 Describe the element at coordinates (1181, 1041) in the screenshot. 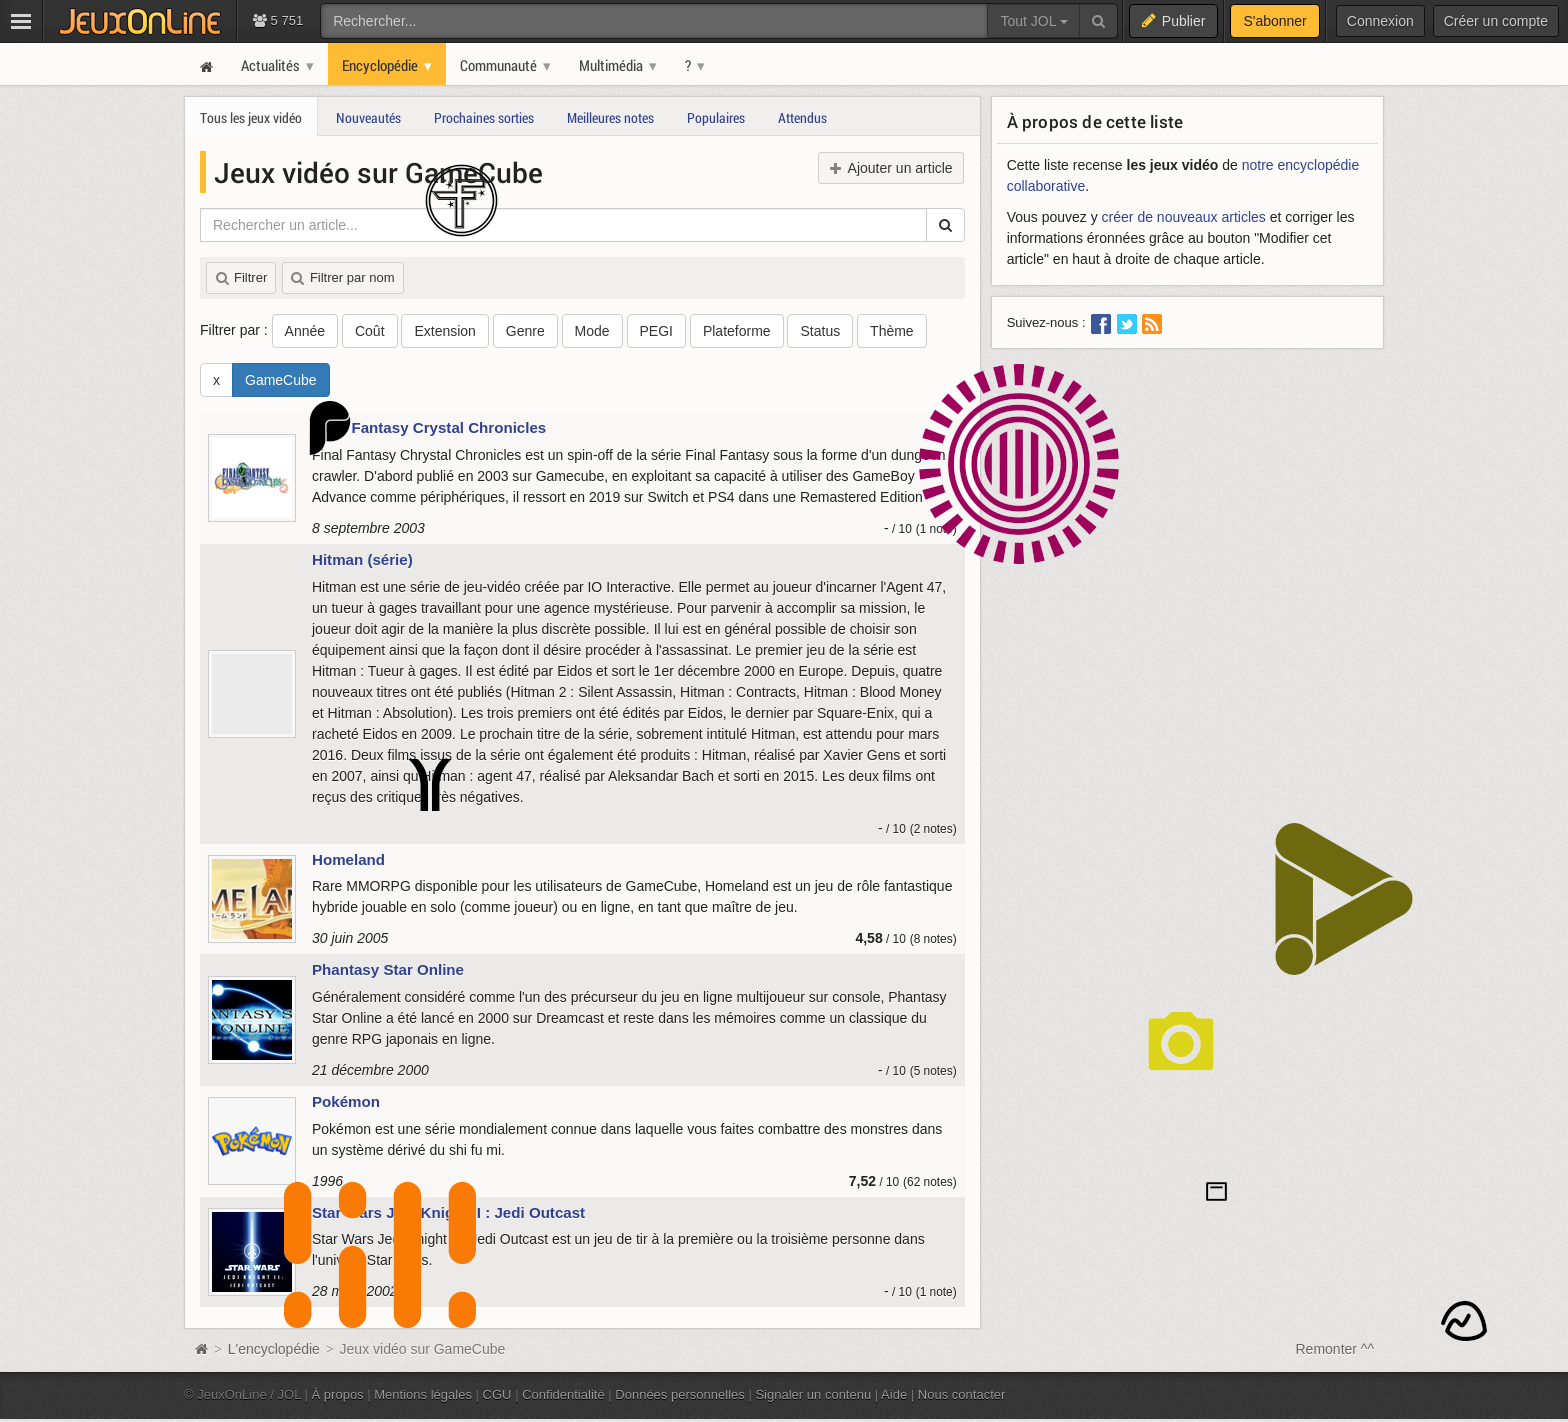

I see `take a photo` at that location.